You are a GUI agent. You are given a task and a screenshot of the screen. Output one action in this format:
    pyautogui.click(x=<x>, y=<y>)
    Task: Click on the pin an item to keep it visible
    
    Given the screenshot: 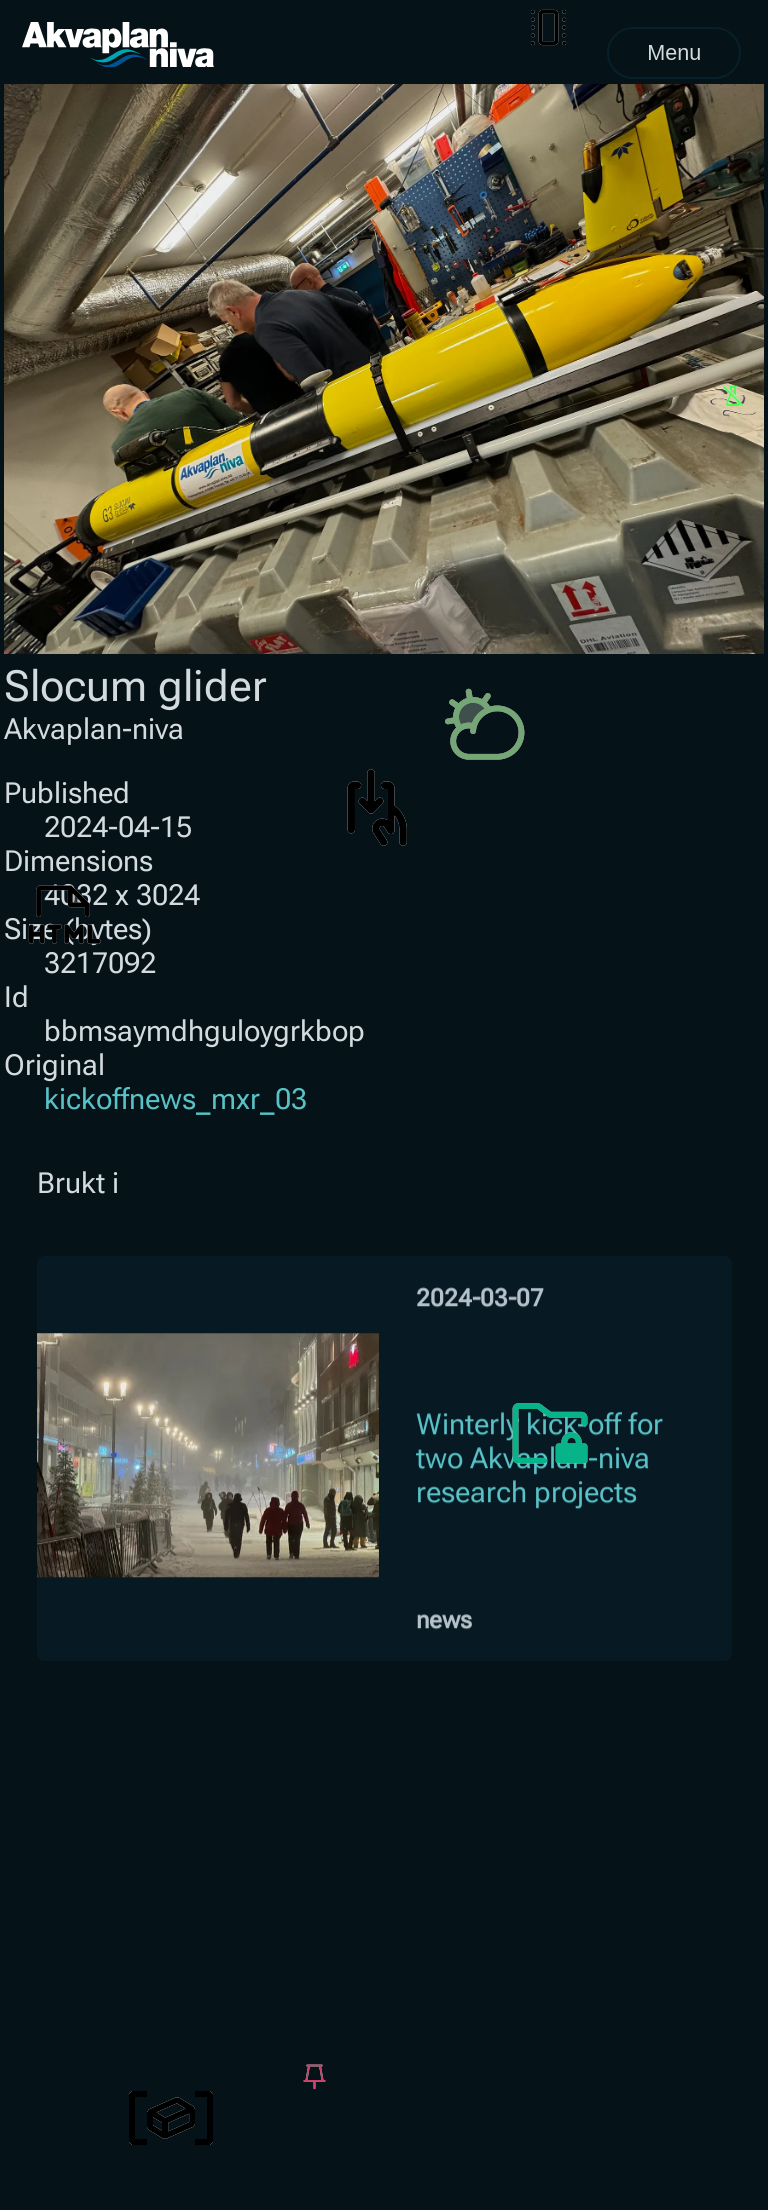 What is the action you would take?
    pyautogui.click(x=314, y=2075)
    